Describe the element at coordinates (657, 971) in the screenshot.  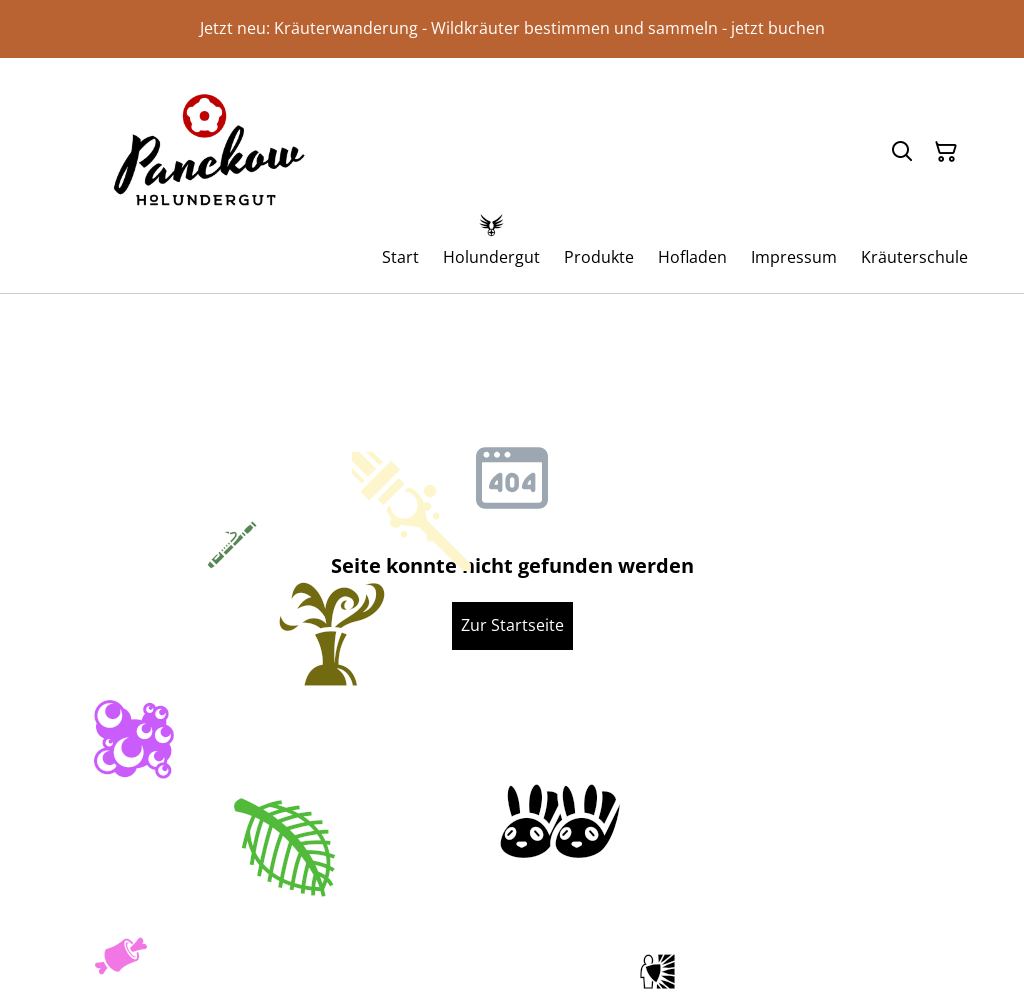
I see `activate protective shield or barrier` at that location.